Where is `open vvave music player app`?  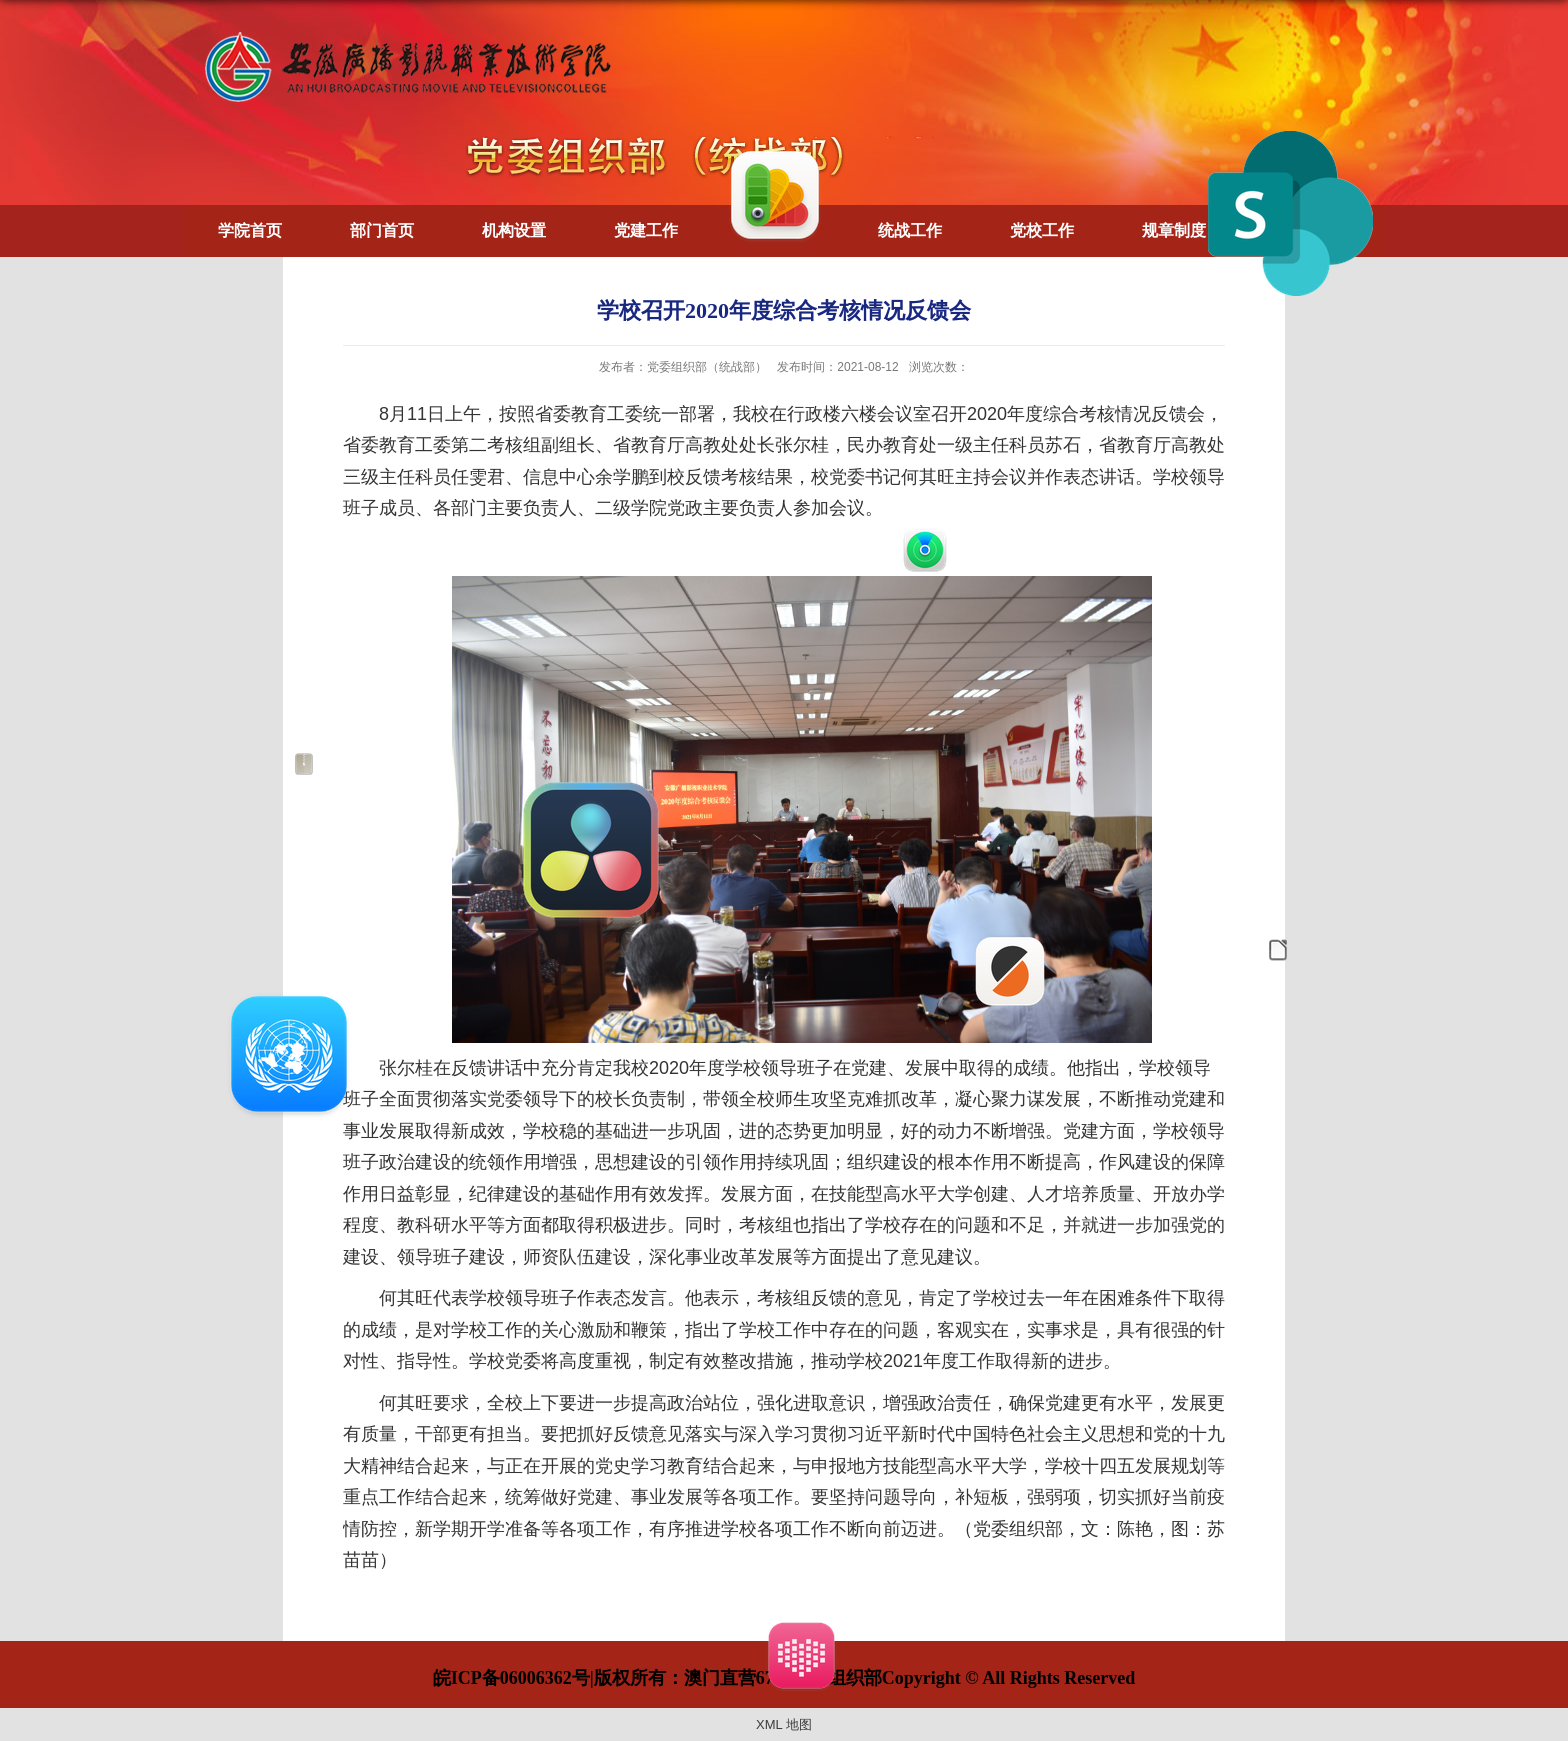 open vvave music player app is located at coordinates (801, 1655).